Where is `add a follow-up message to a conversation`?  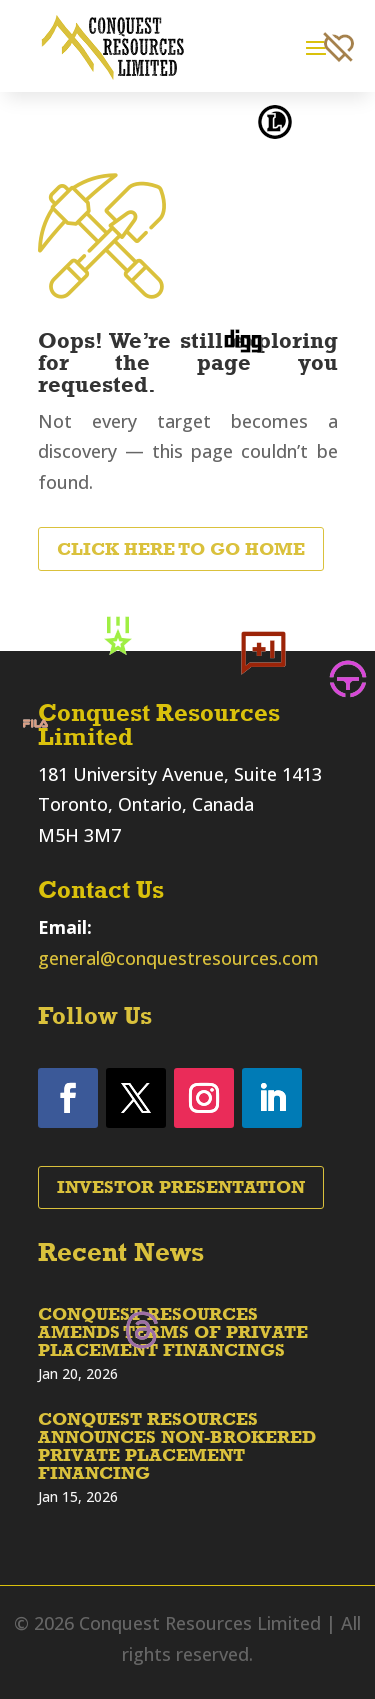 add a follow-up message to a conversation is located at coordinates (263, 651).